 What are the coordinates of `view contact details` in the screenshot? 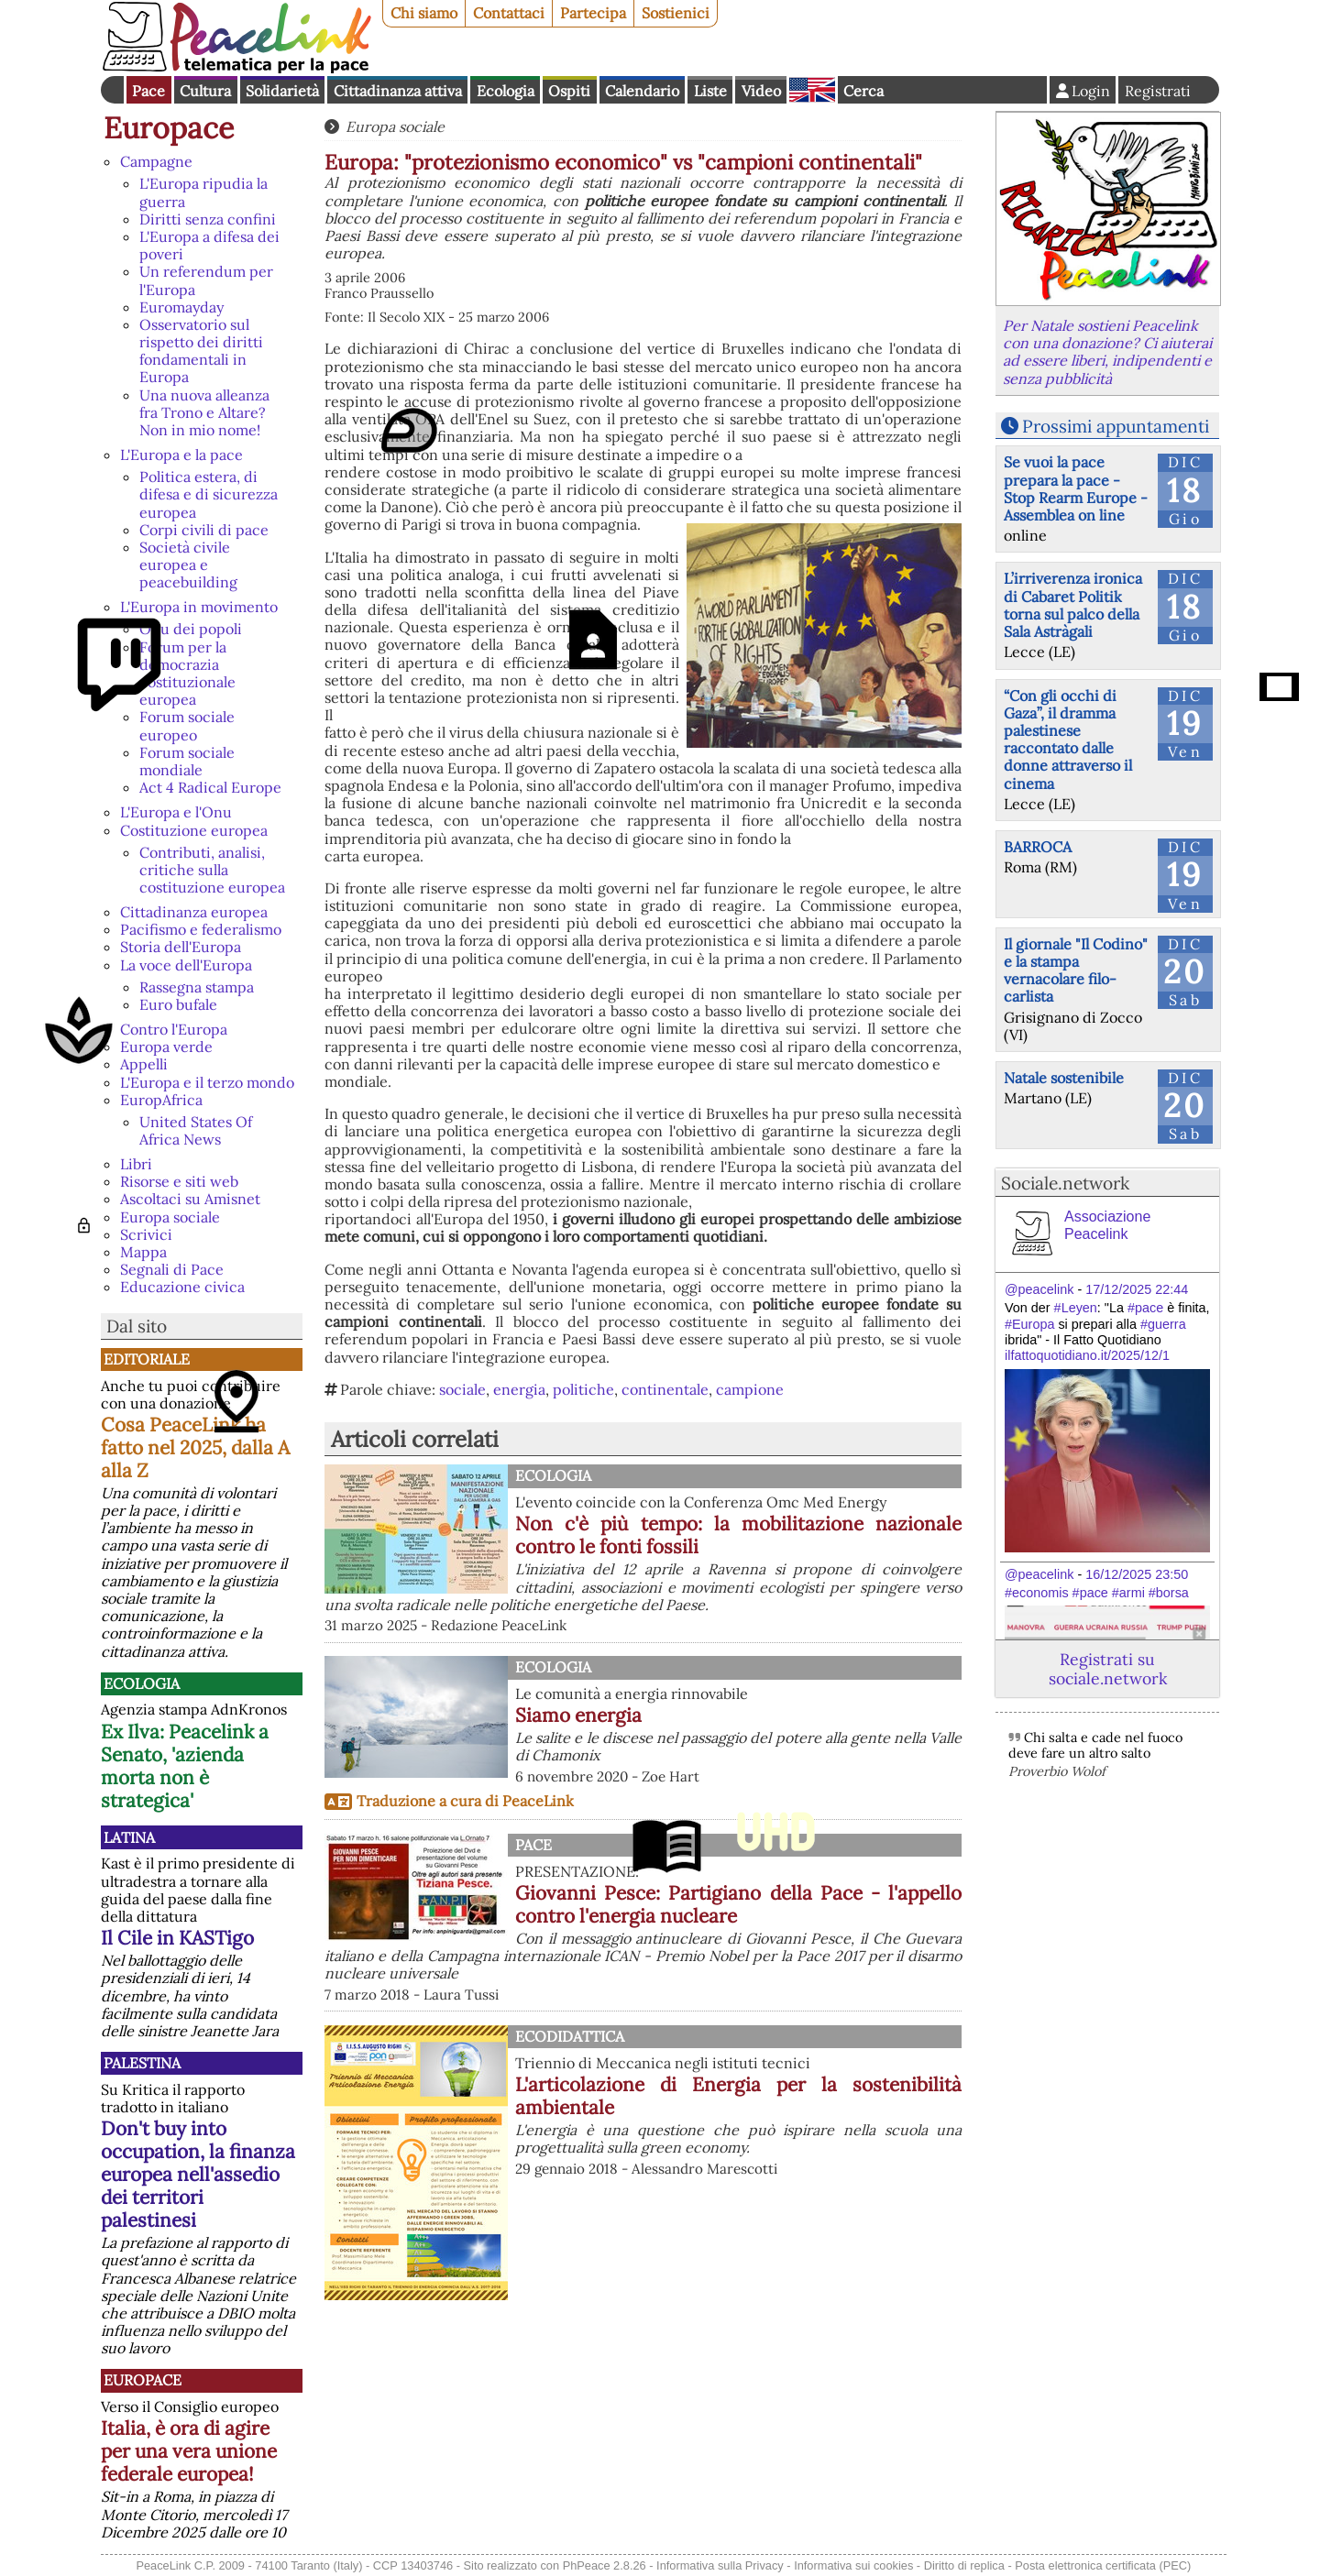 It's located at (593, 640).